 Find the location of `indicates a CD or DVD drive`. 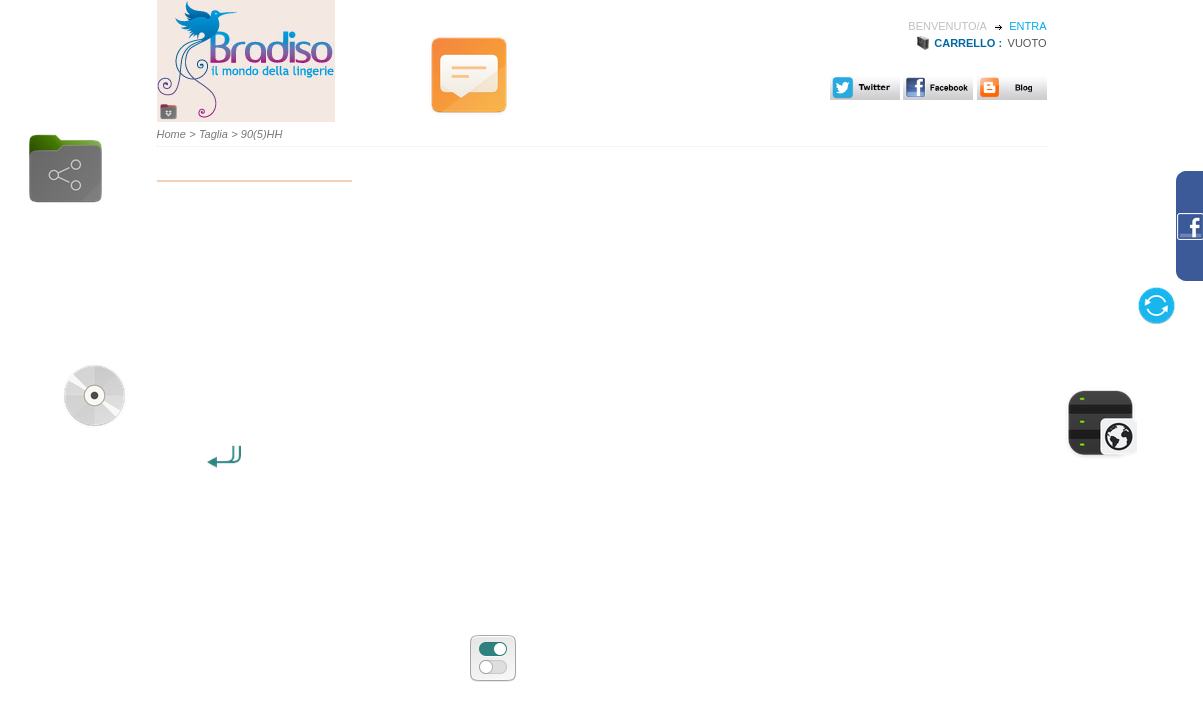

indicates a CD or DVD drive is located at coordinates (94, 395).